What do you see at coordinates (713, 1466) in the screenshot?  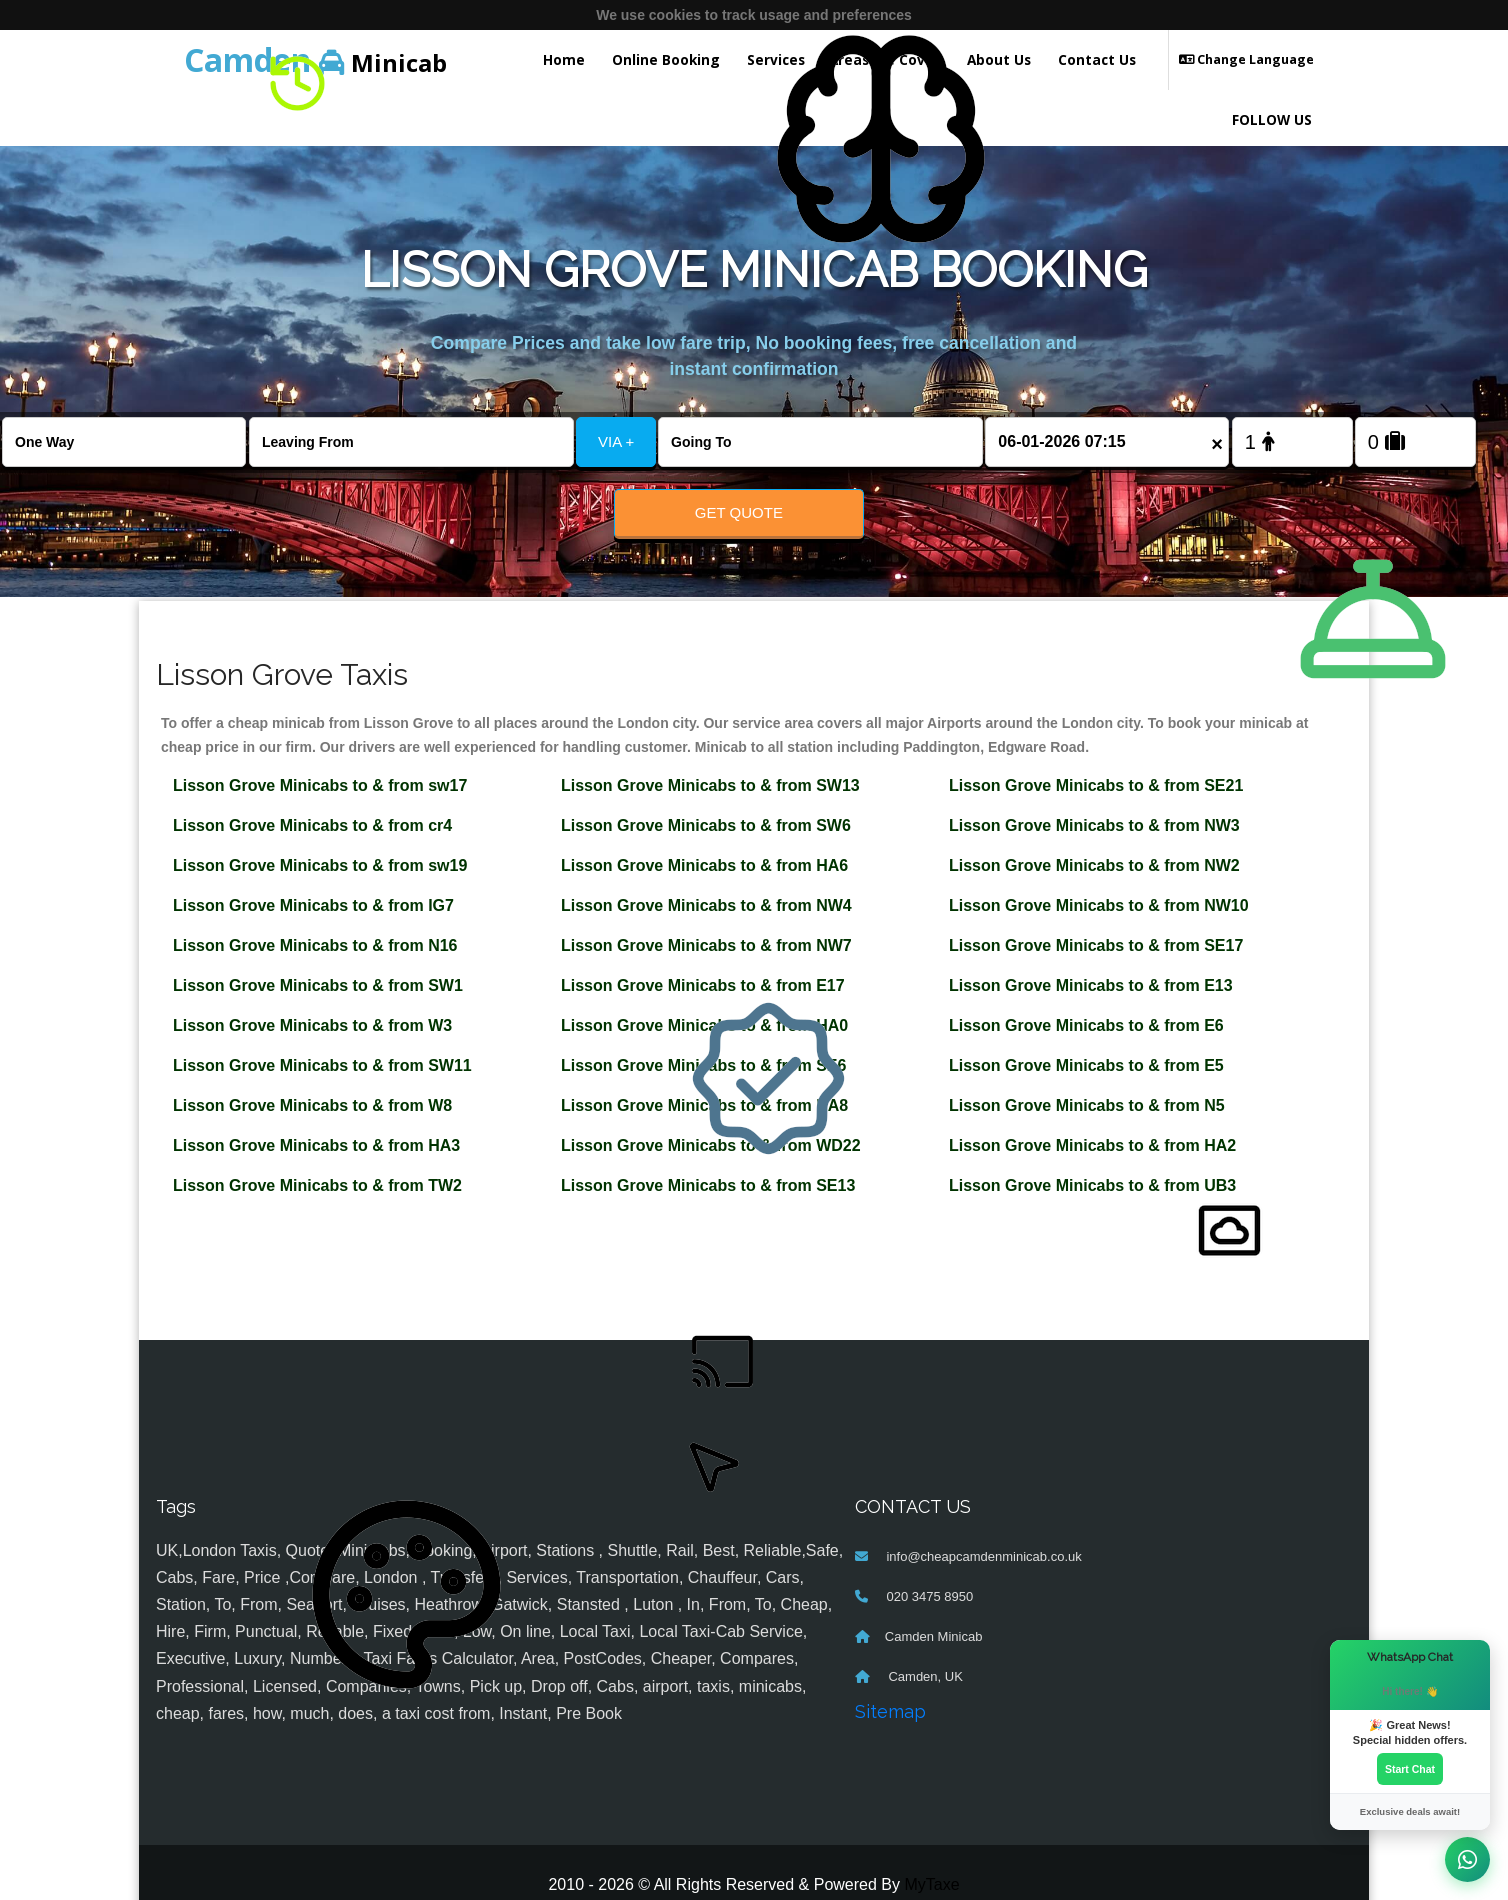 I see `cursor or pointer indicator` at bounding box center [713, 1466].